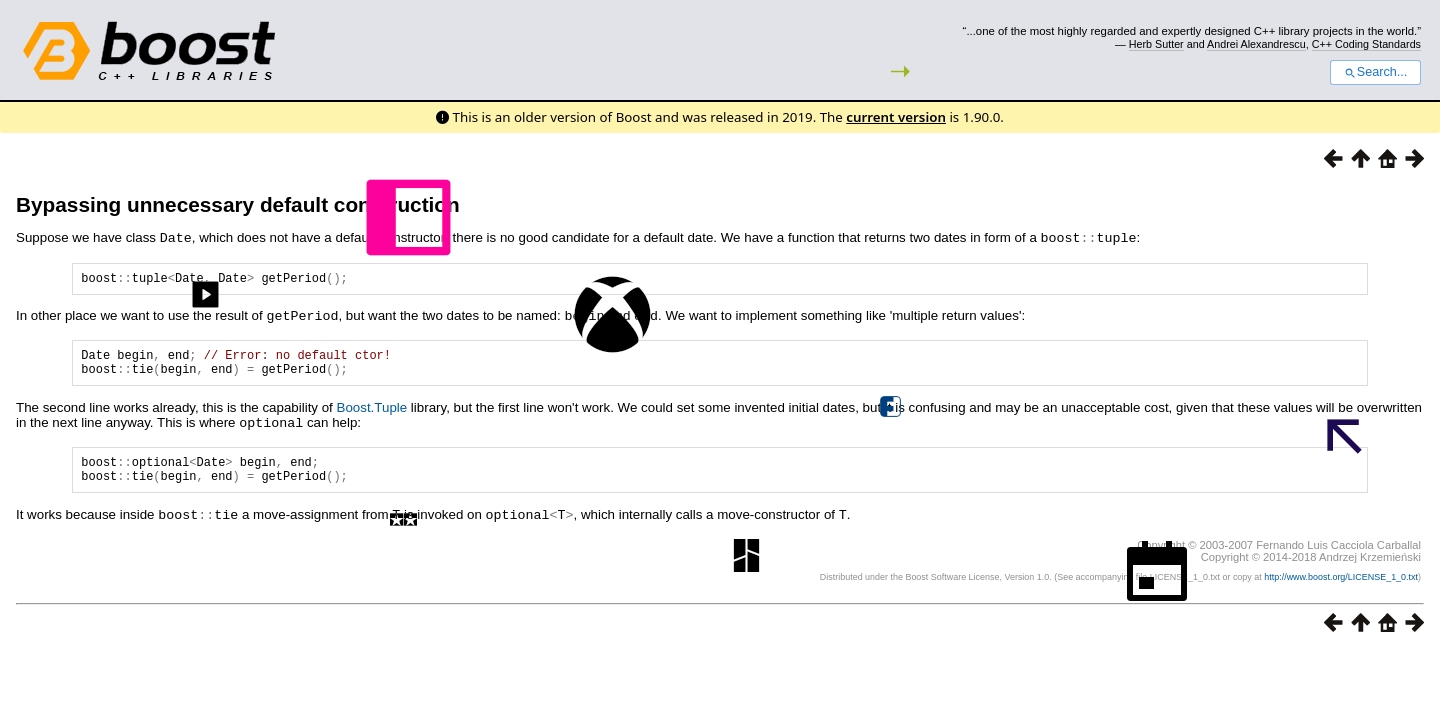 The height and width of the screenshot is (720, 1440). Describe the element at coordinates (612, 314) in the screenshot. I see `open xbox app` at that location.